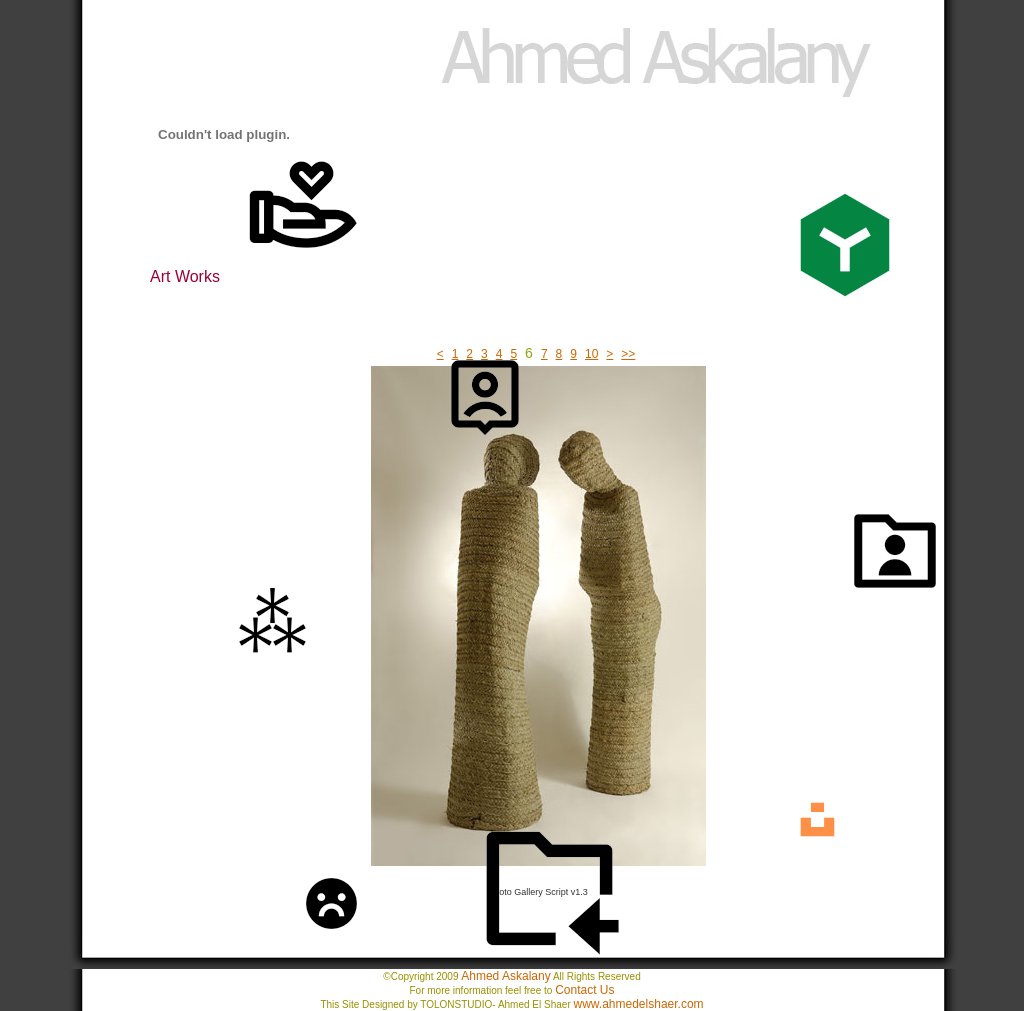  Describe the element at coordinates (845, 245) in the screenshot. I see `Unity game engine logo` at that location.